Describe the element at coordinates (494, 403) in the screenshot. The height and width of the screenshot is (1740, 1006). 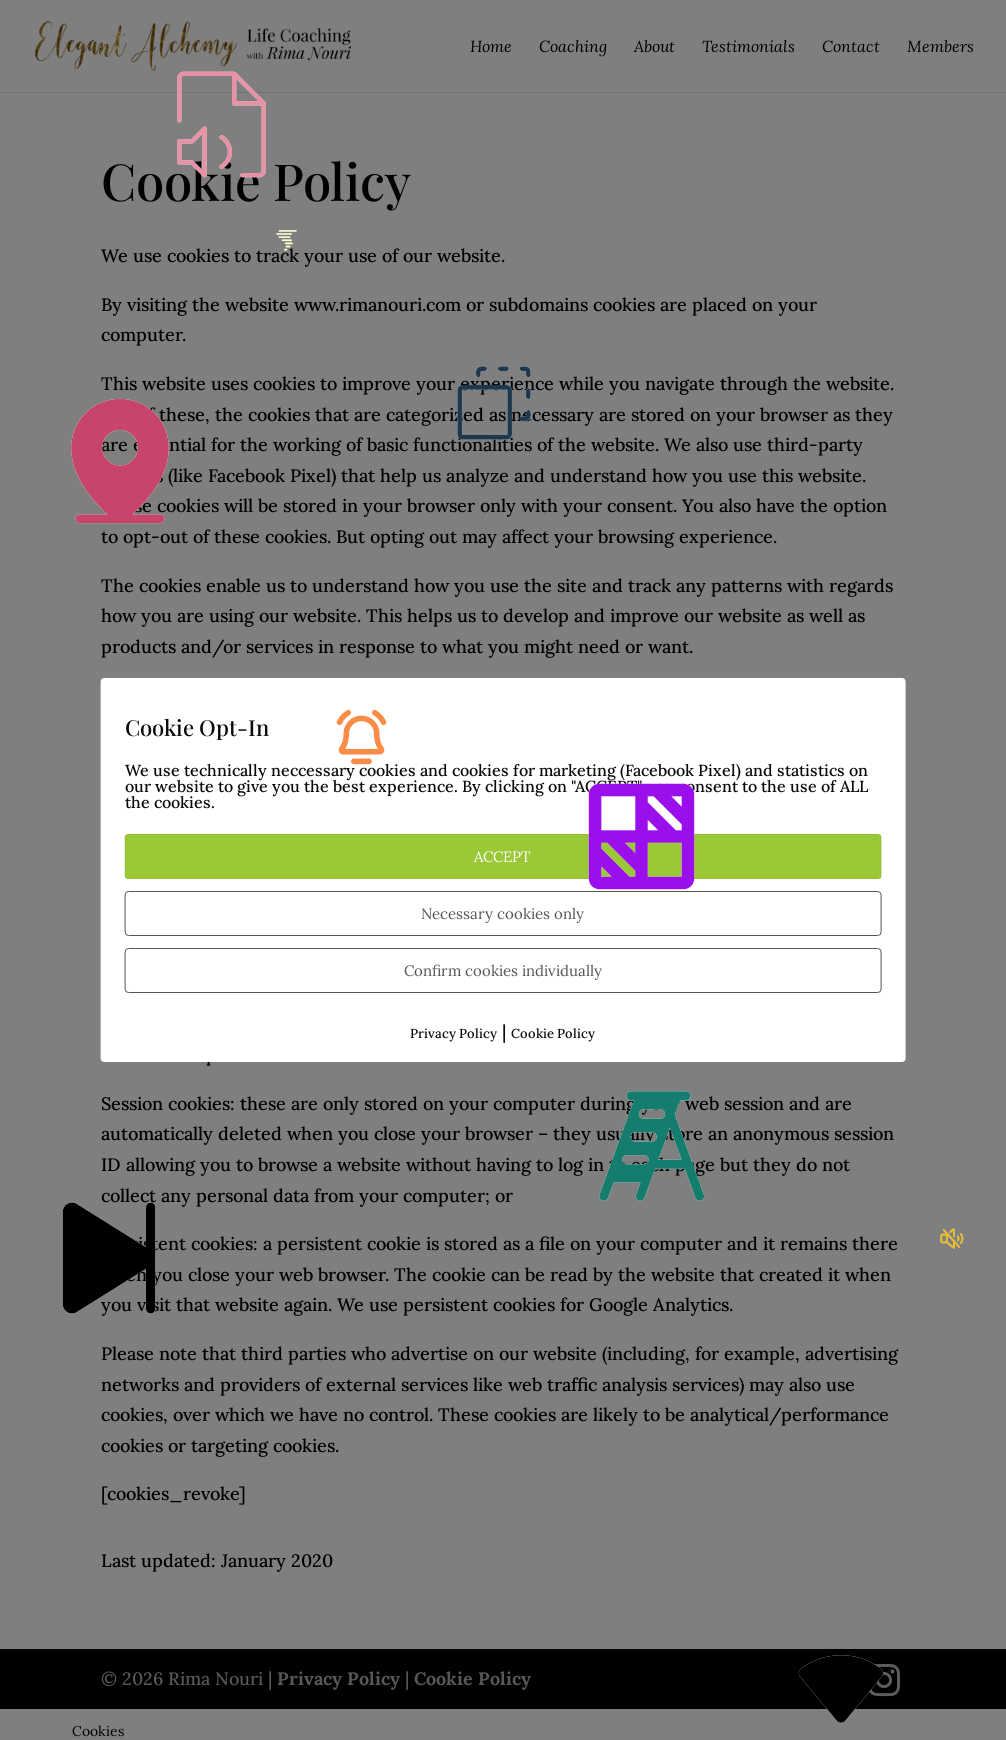
I see `send selected element to background layer` at that location.